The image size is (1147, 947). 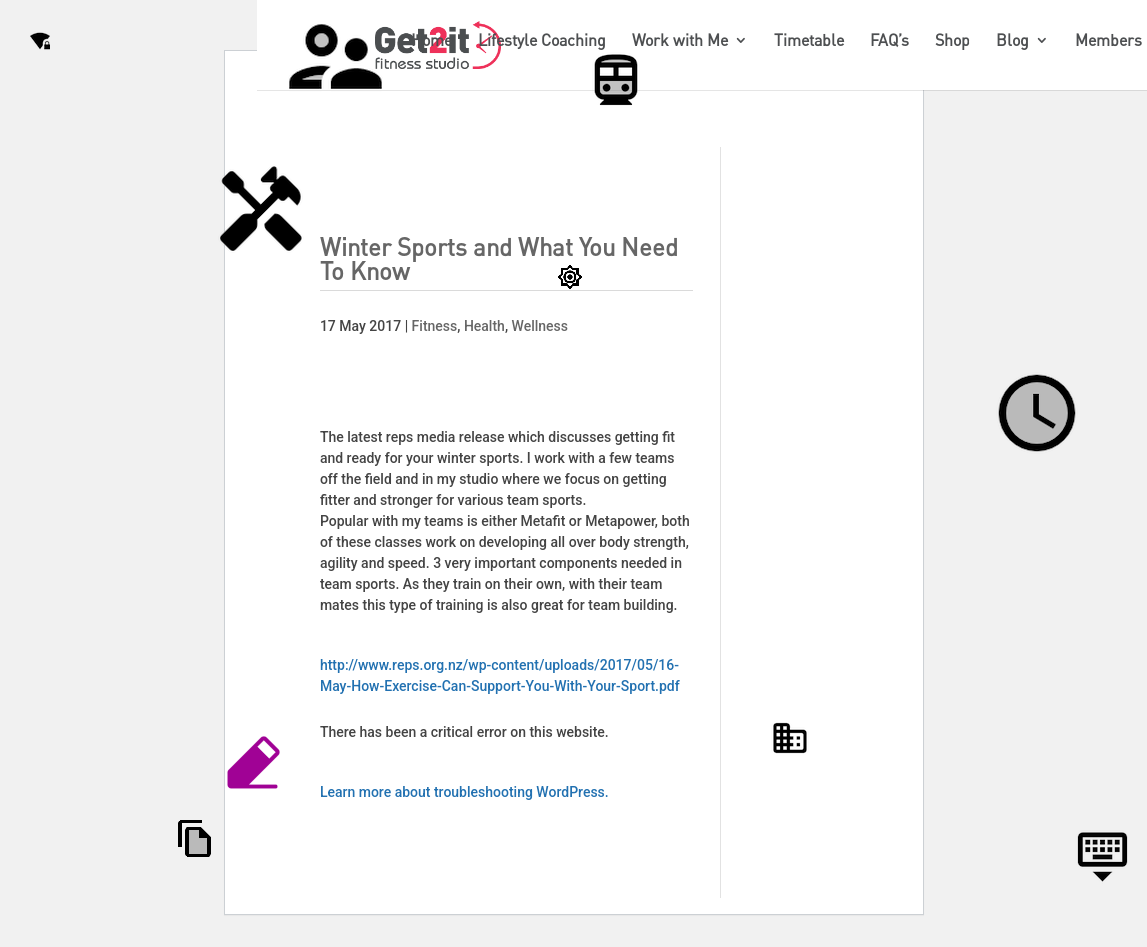 What do you see at coordinates (335, 56) in the screenshot?
I see `view team members or user accounts` at bounding box center [335, 56].